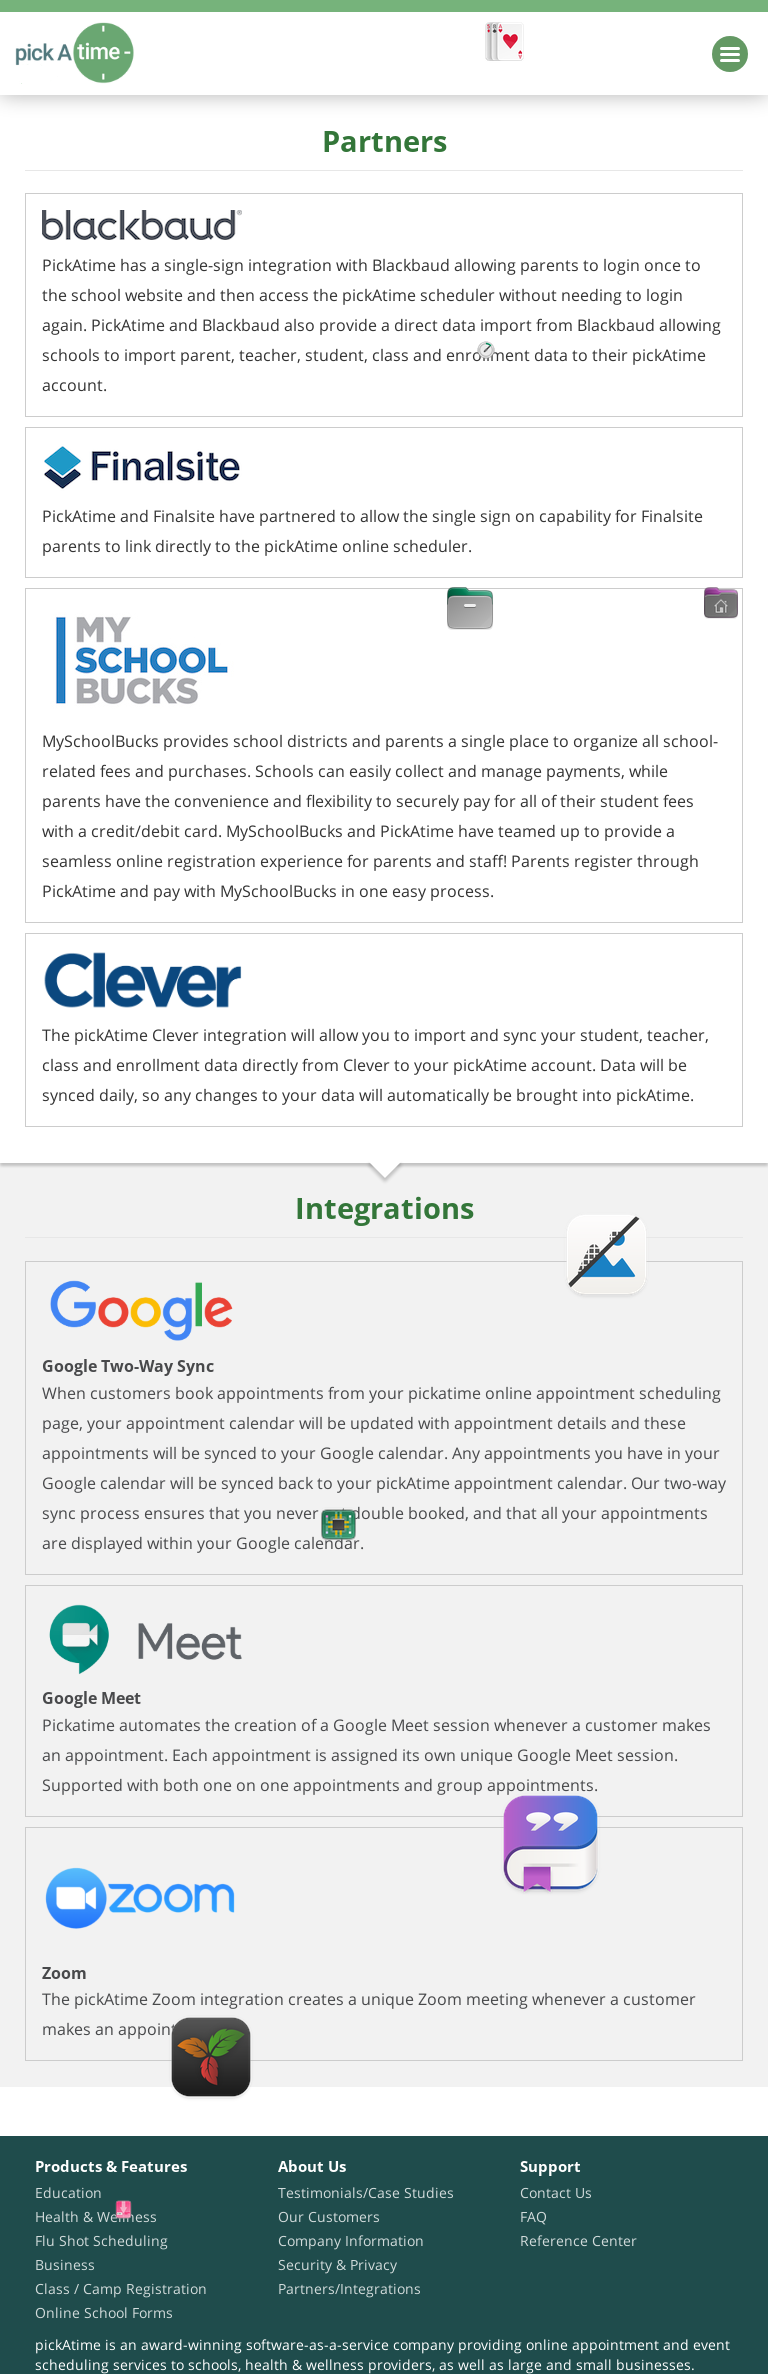  Describe the element at coordinates (550, 1842) in the screenshot. I see `open citations manager app` at that location.